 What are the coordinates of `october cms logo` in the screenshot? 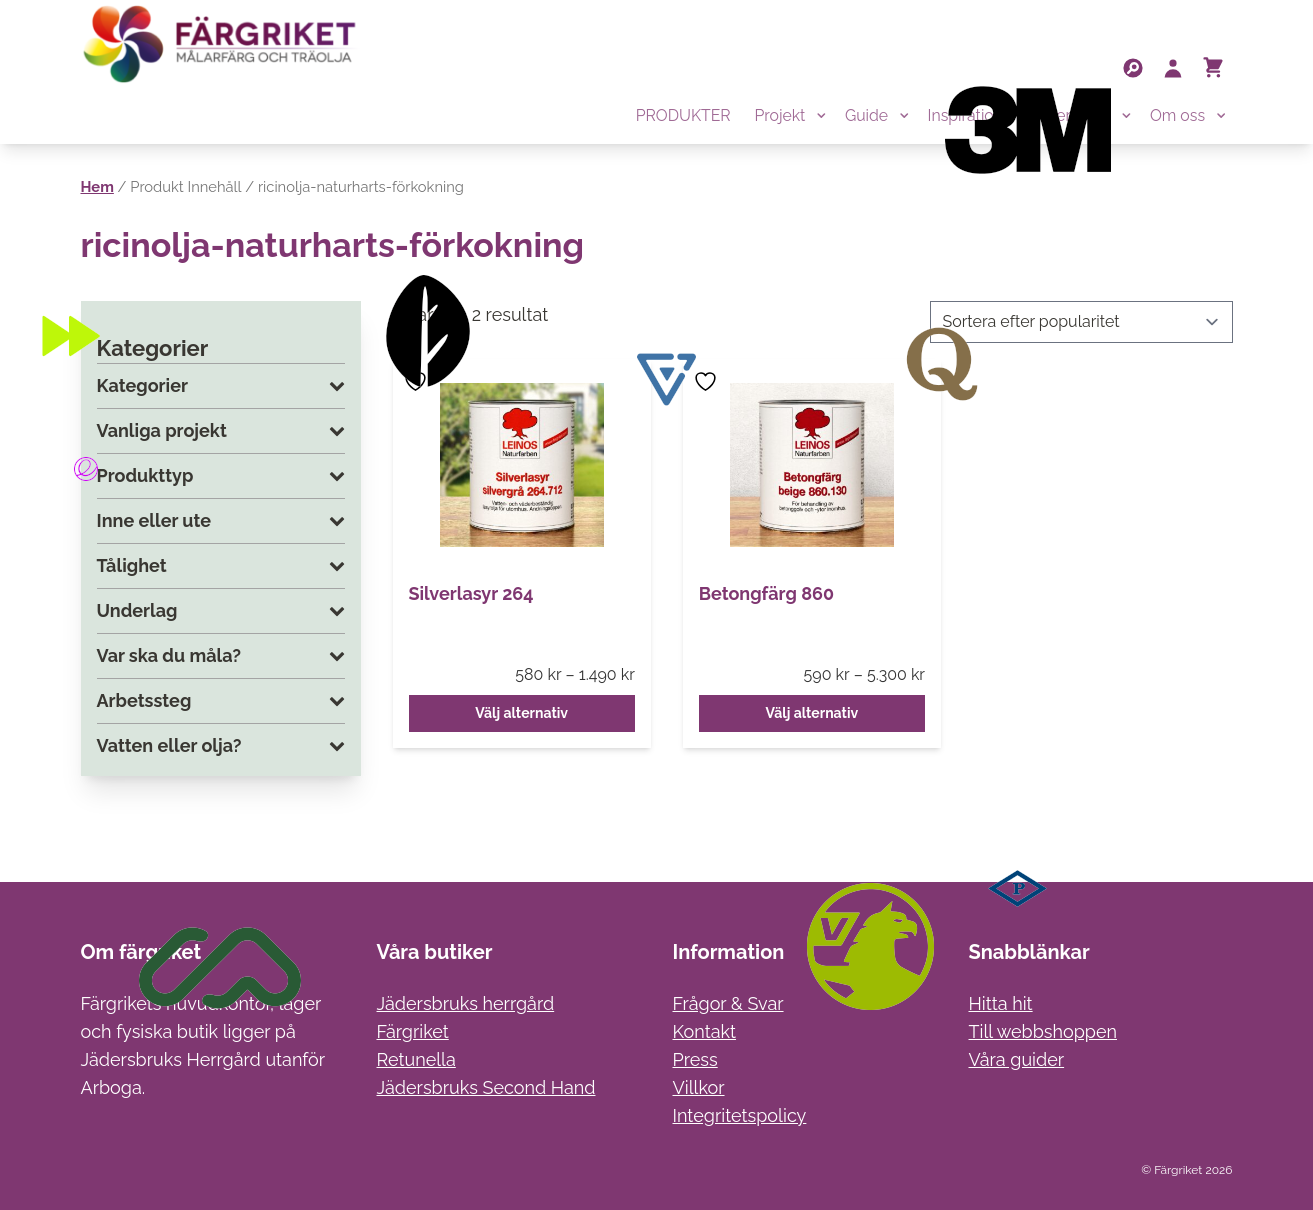 It's located at (428, 331).